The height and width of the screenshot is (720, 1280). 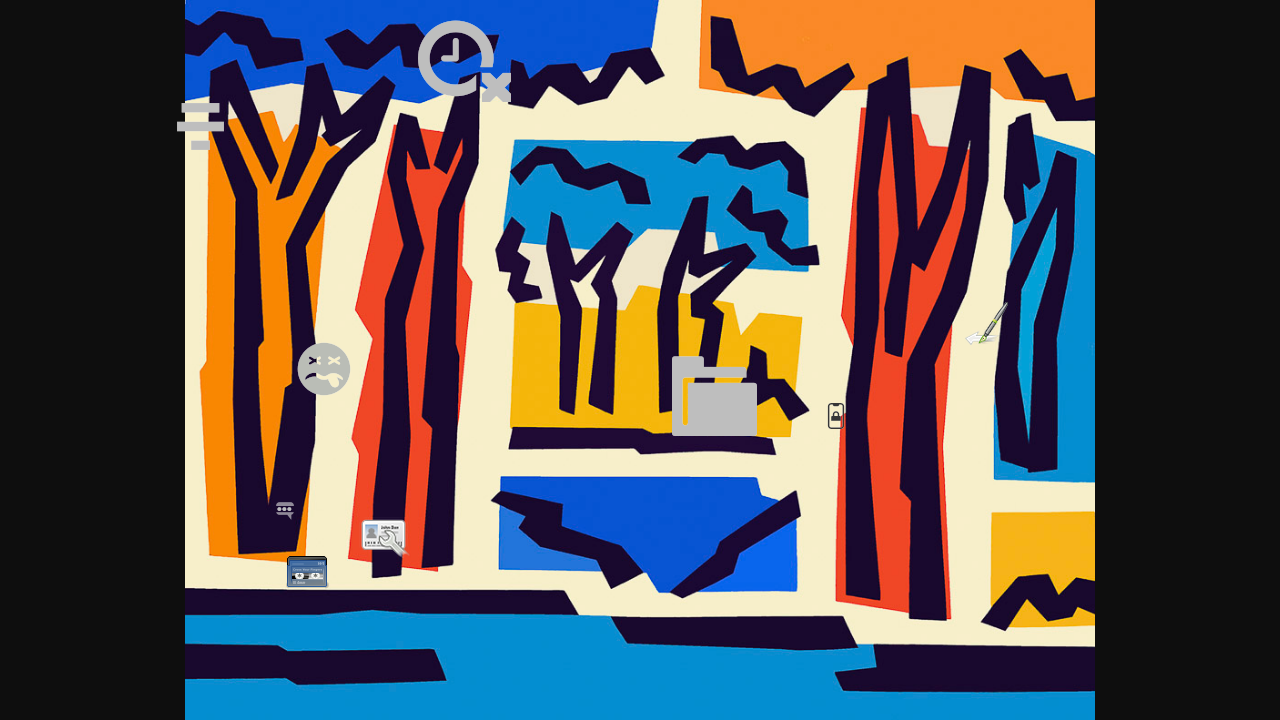 What do you see at coordinates (714, 393) in the screenshot?
I see `open file browser or documents folder` at bounding box center [714, 393].